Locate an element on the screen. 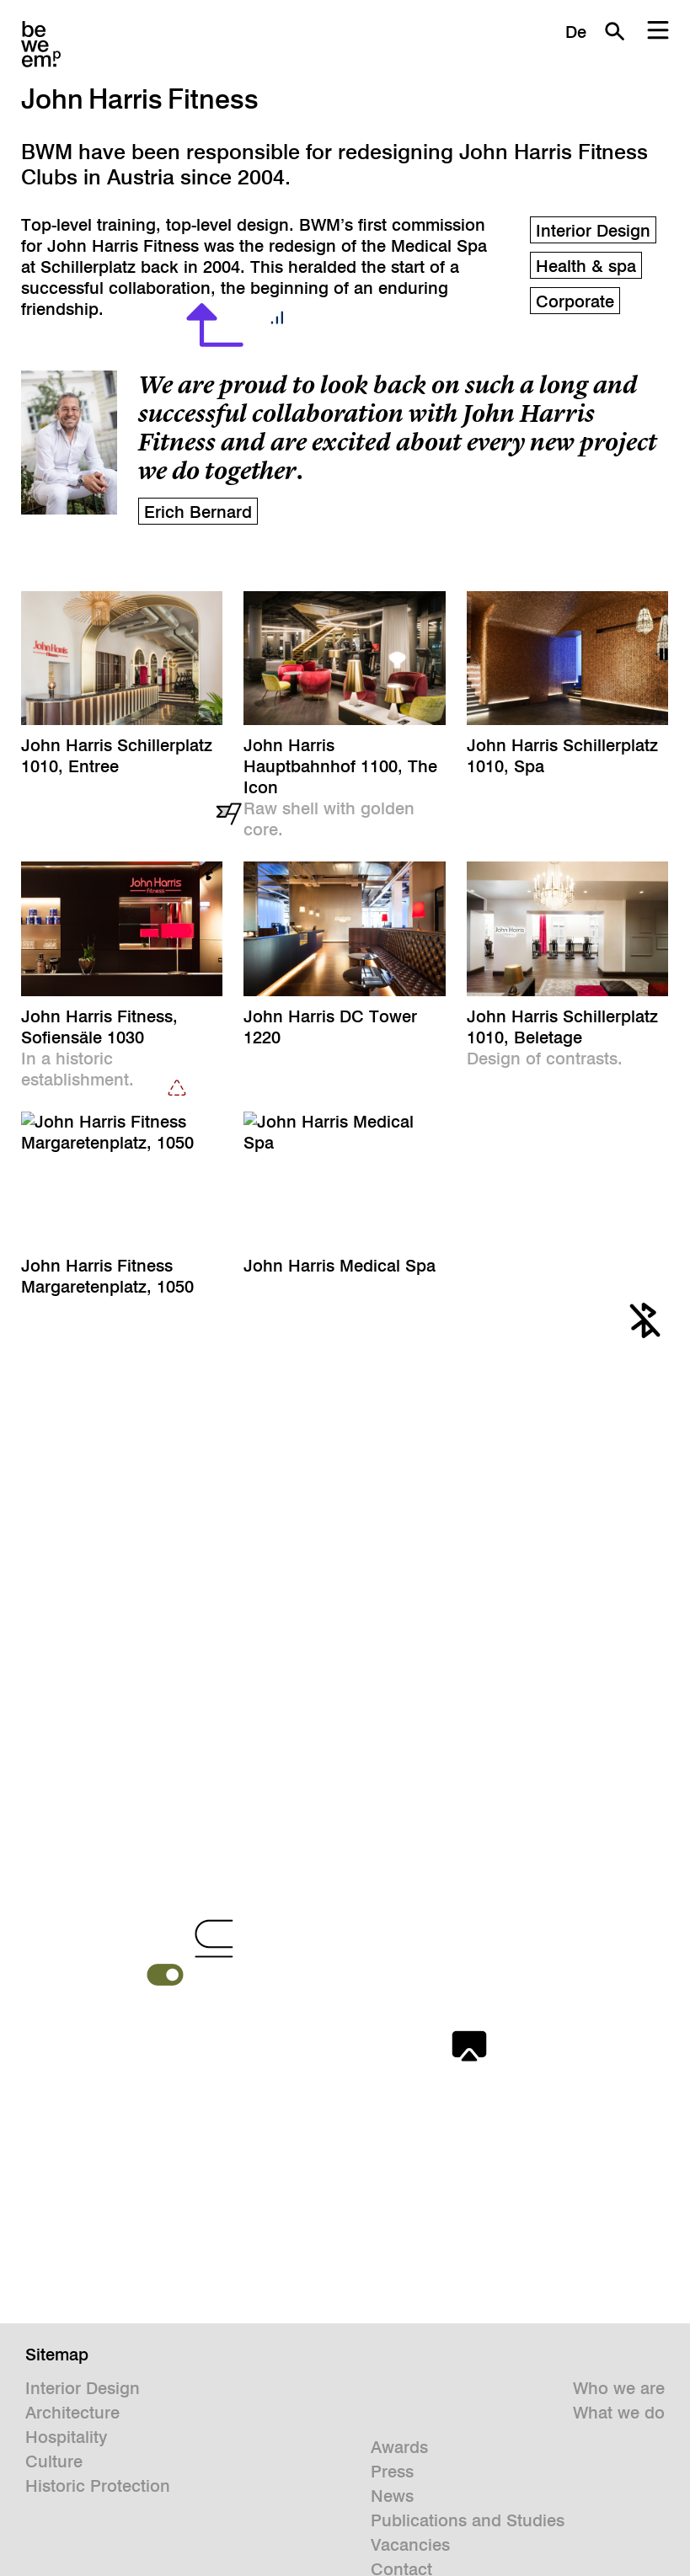  go back and up to previous level is located at coordinates (212, 327).